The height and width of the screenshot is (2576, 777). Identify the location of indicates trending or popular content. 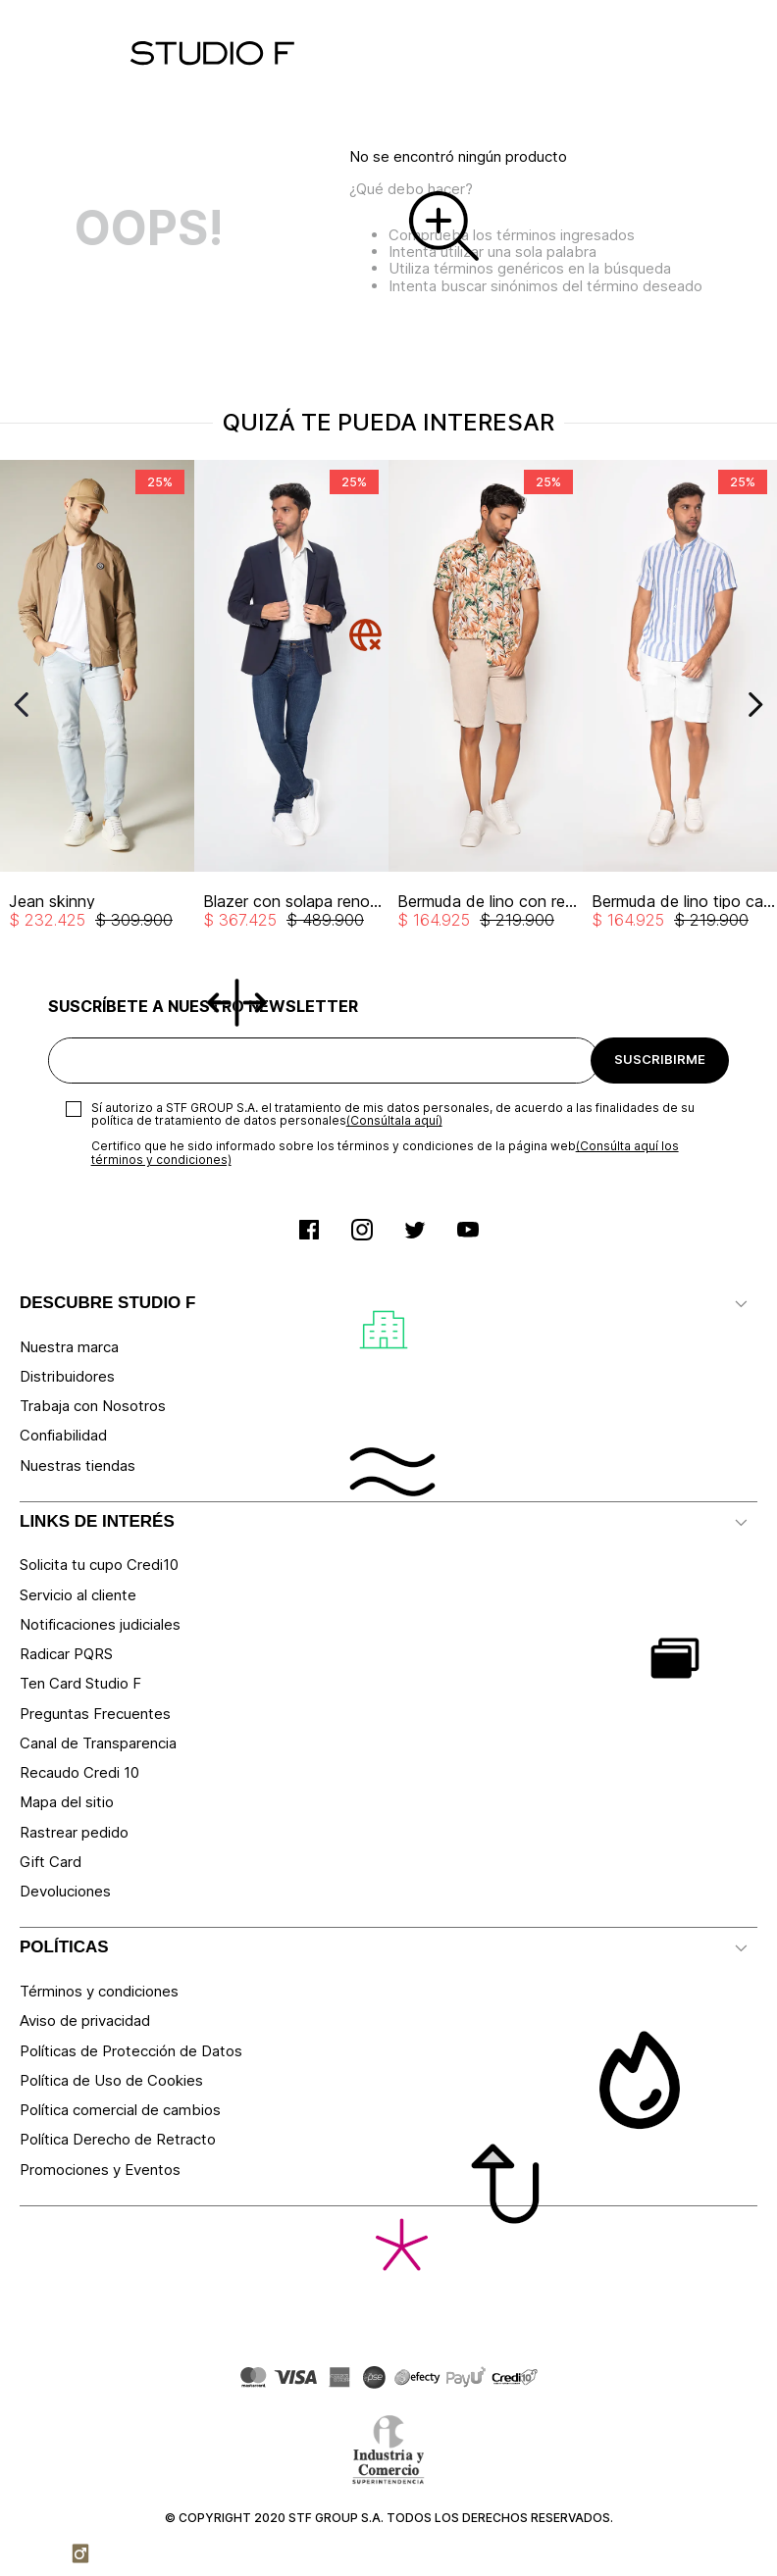
(640, 2082).